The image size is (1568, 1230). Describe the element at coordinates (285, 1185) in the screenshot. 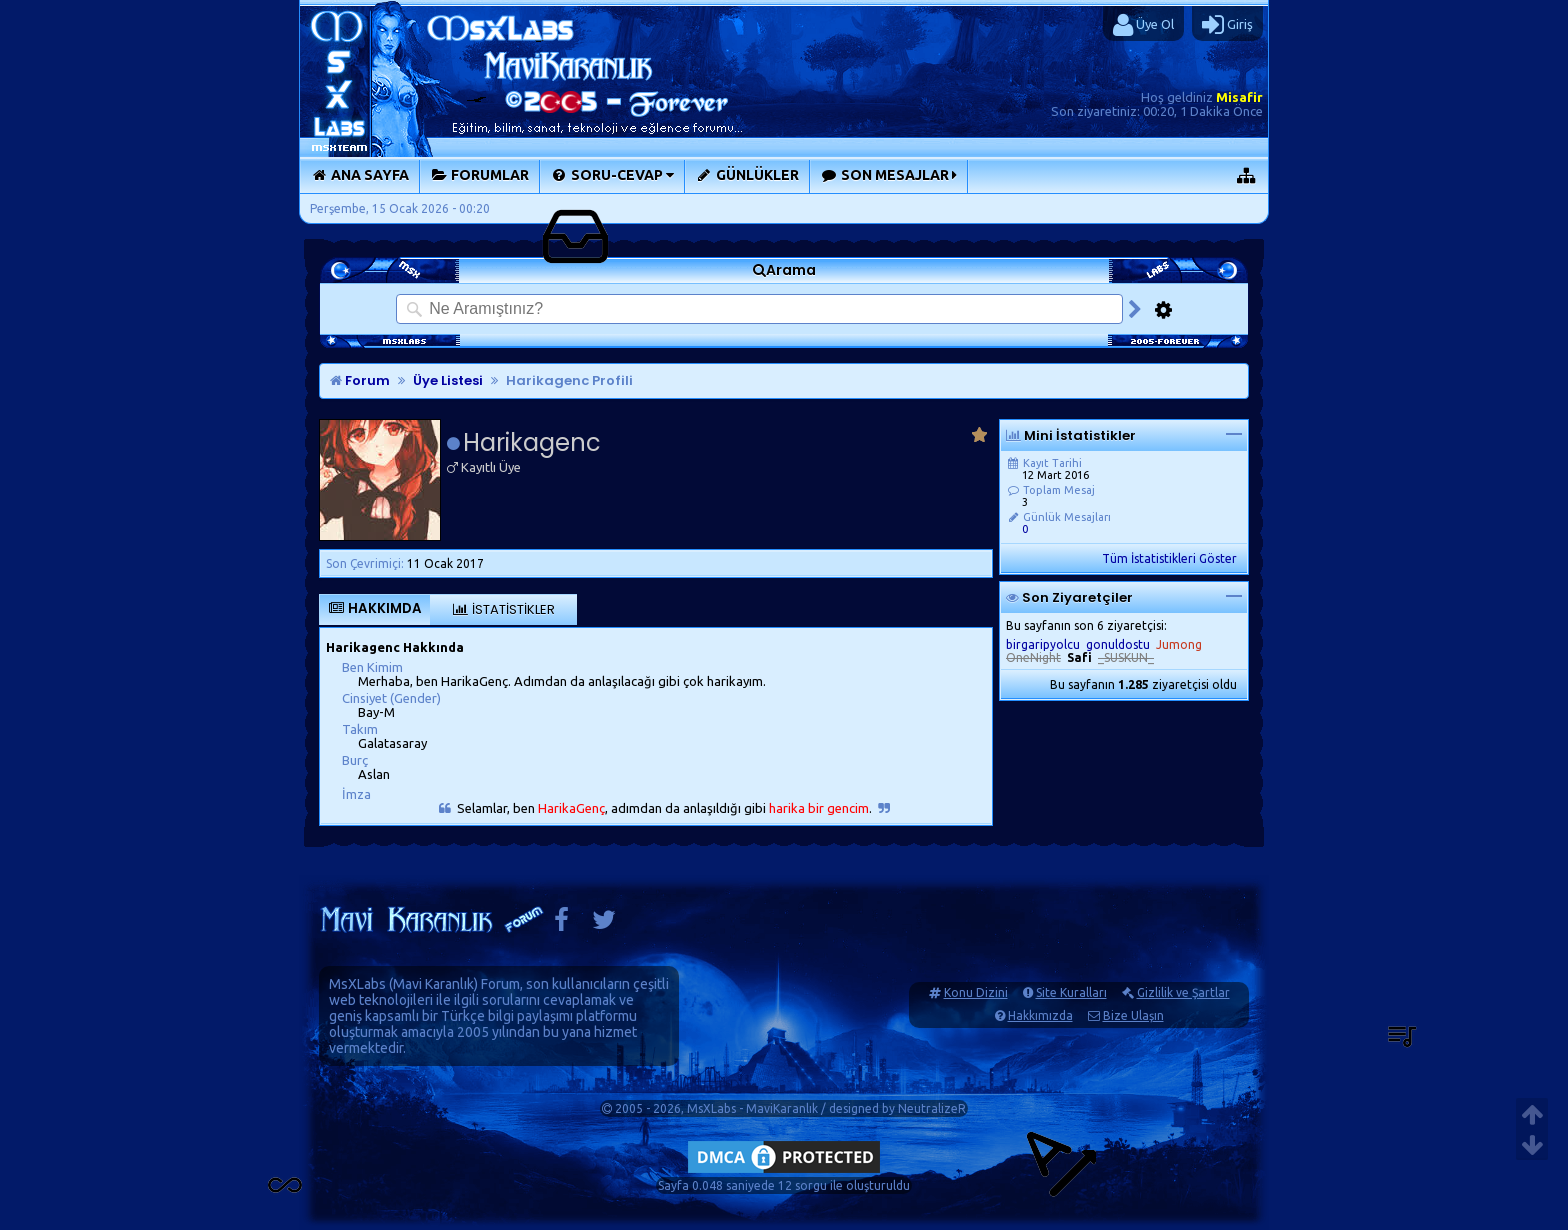

I see `indicates all-inclusive or unlimited features` at that location.